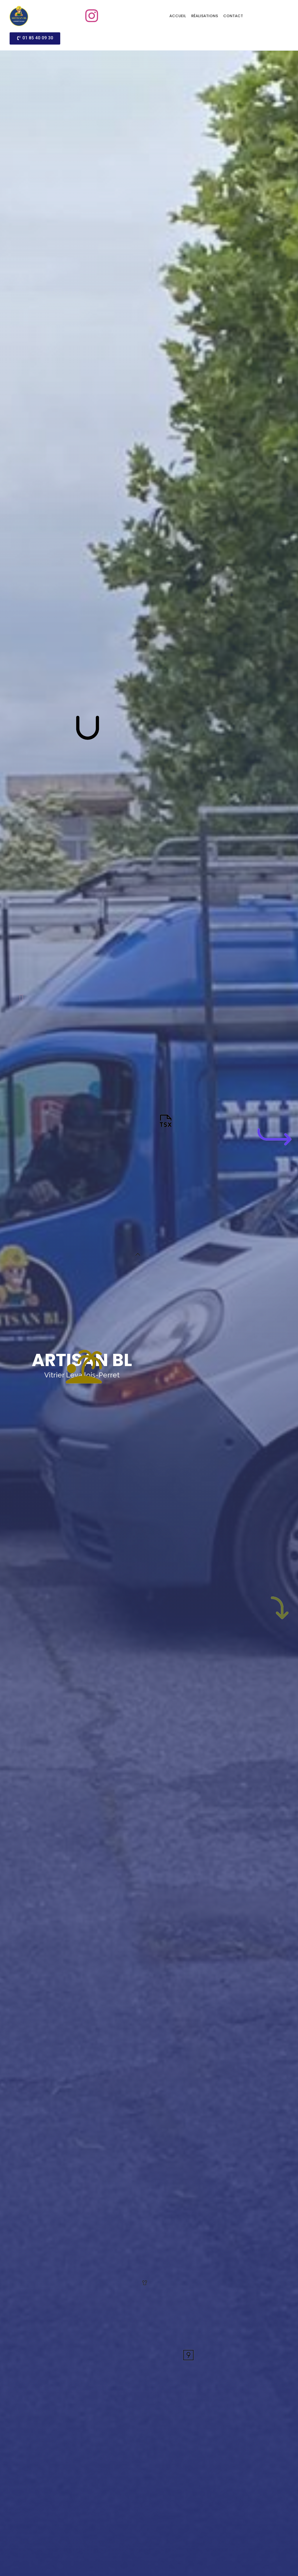 The height and width of the screenshot is (2576, 298). Describe the element at coordinates (166, 1121) in the screenshot. I see `open a TypeScript JSX file` at that location.